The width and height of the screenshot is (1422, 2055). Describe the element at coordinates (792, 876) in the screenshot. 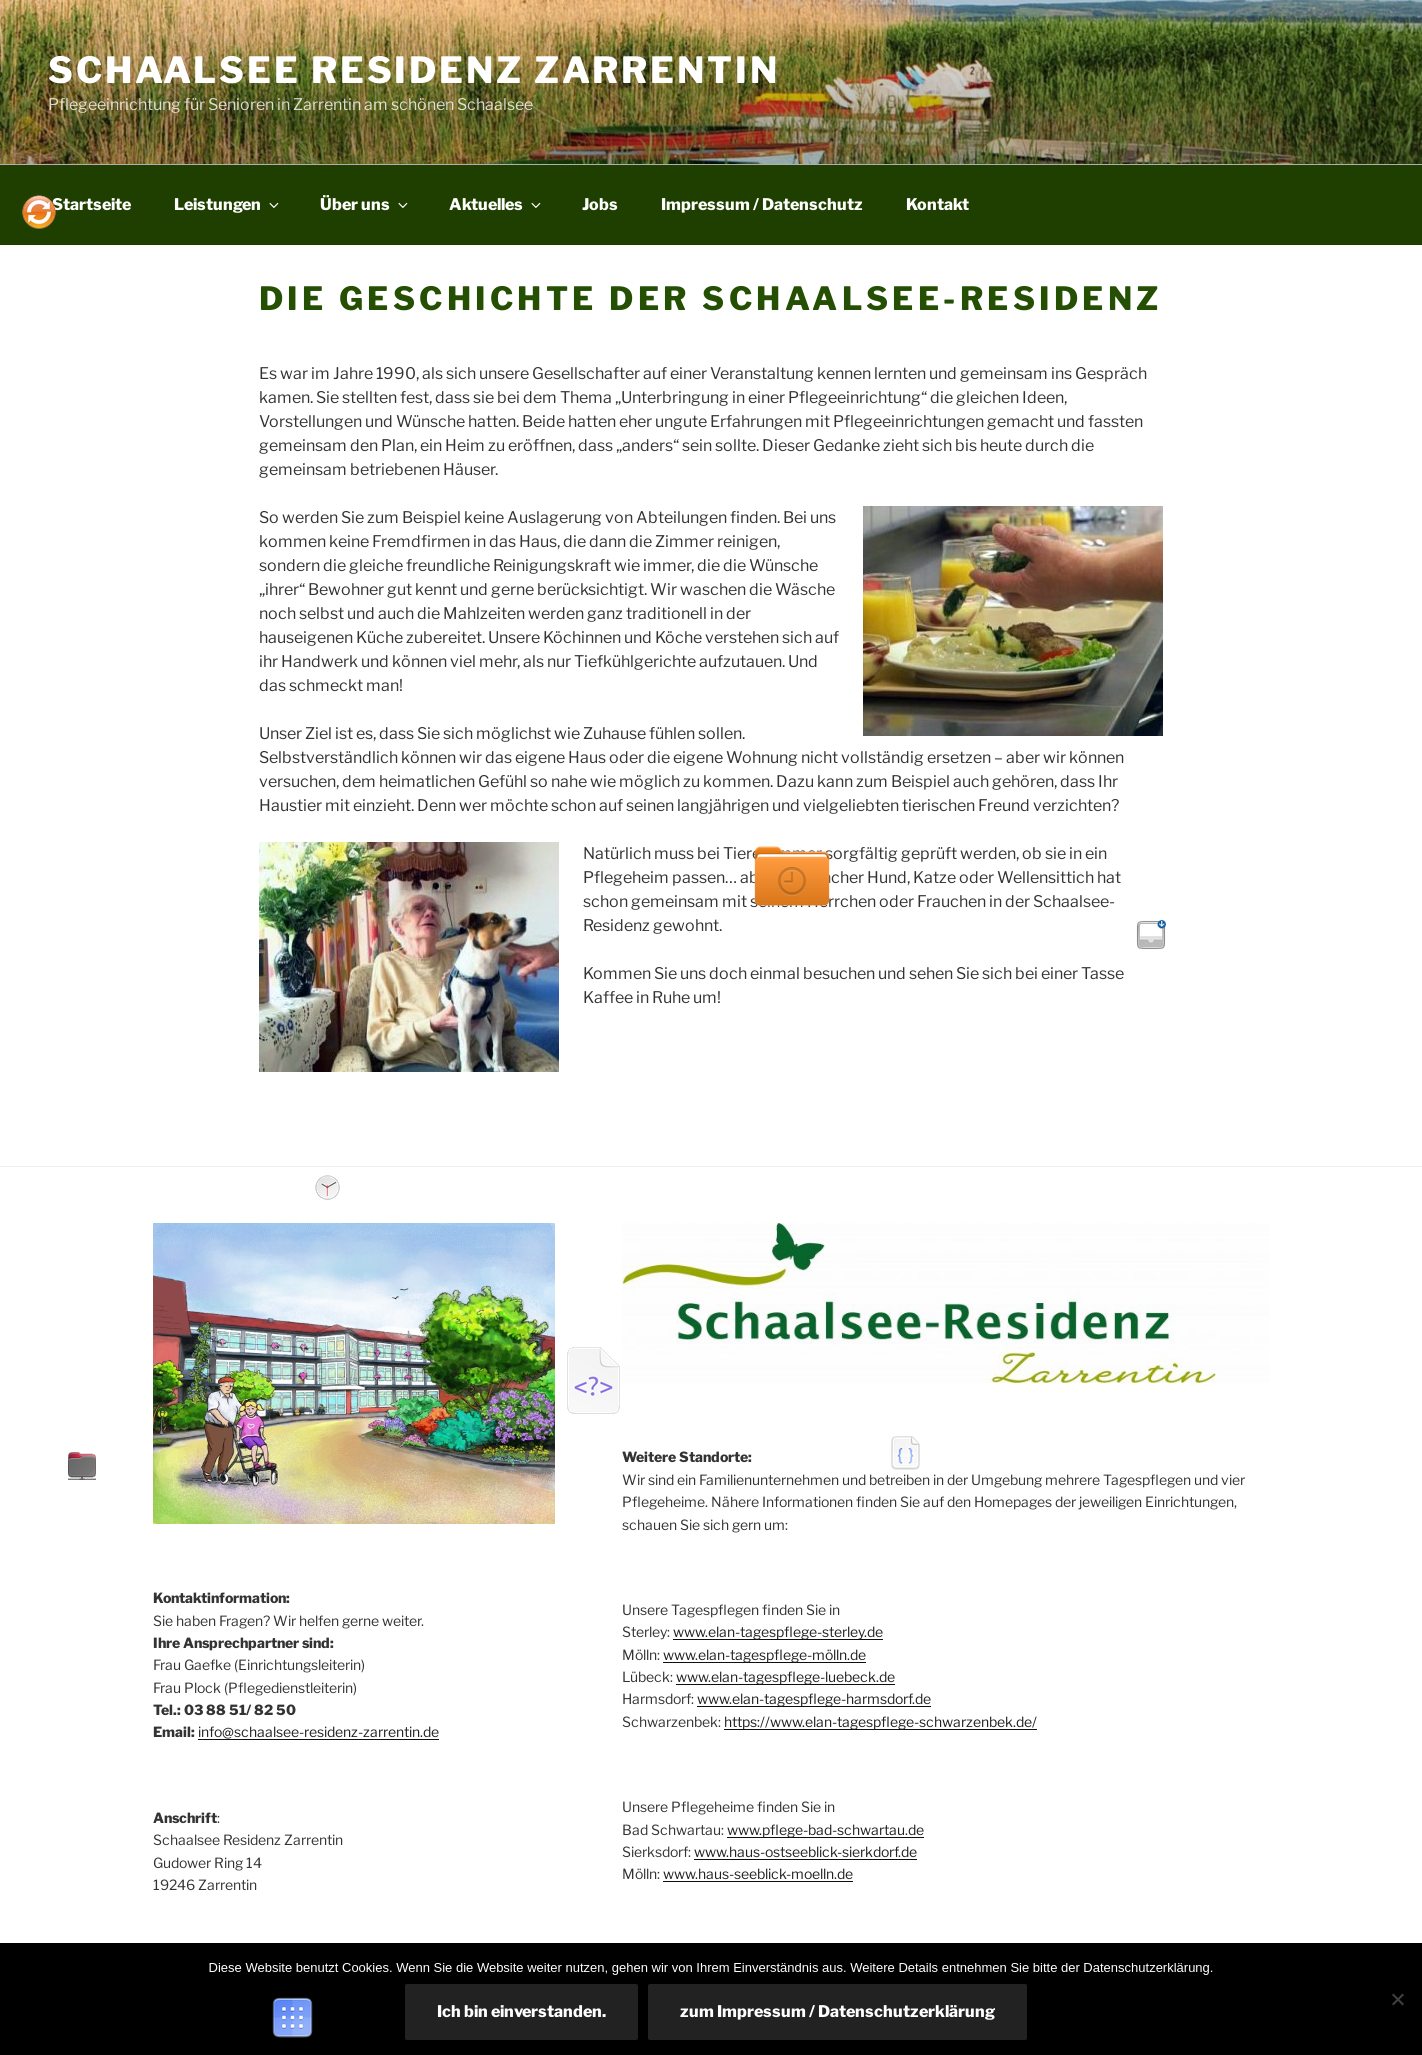

I see `access temporary files folder` at that location.